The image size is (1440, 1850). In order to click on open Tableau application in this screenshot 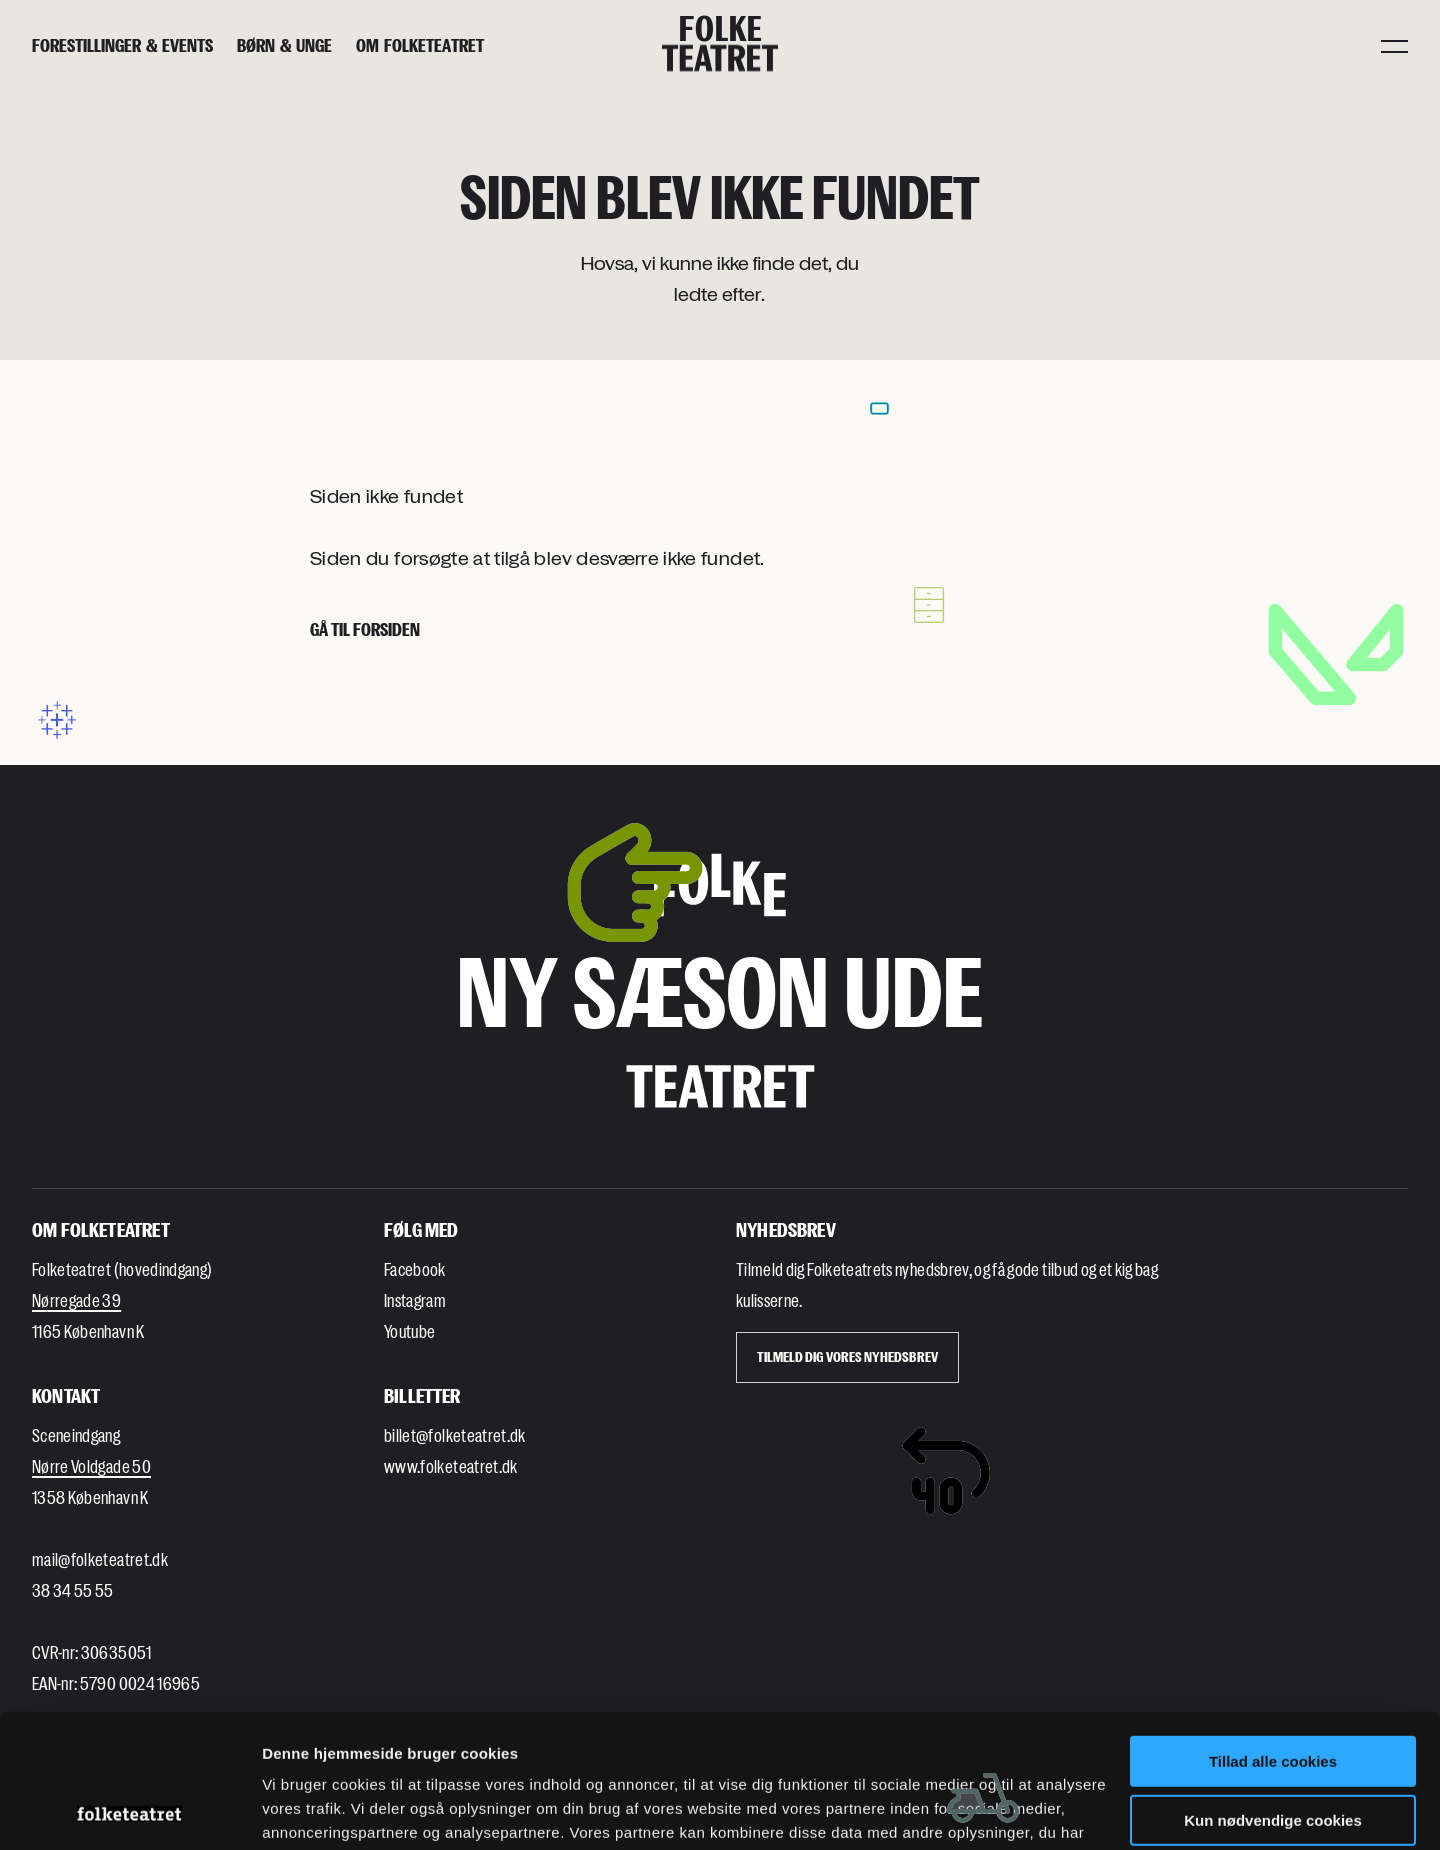, I will do `click(57, 720)`.